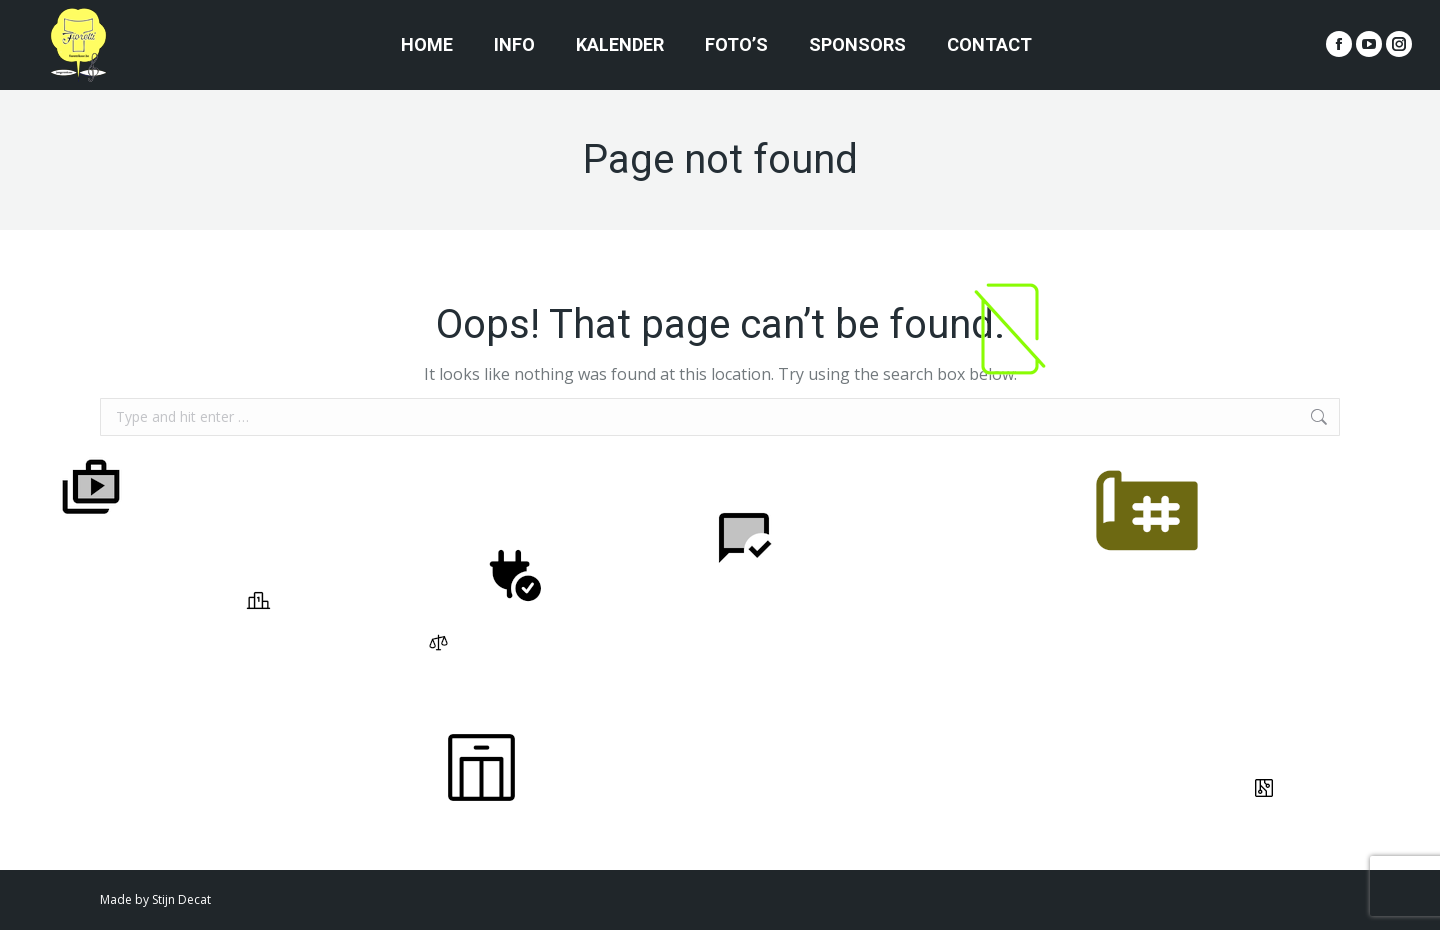  I want to click on indicates successful connection or power status, so click(512, 575).